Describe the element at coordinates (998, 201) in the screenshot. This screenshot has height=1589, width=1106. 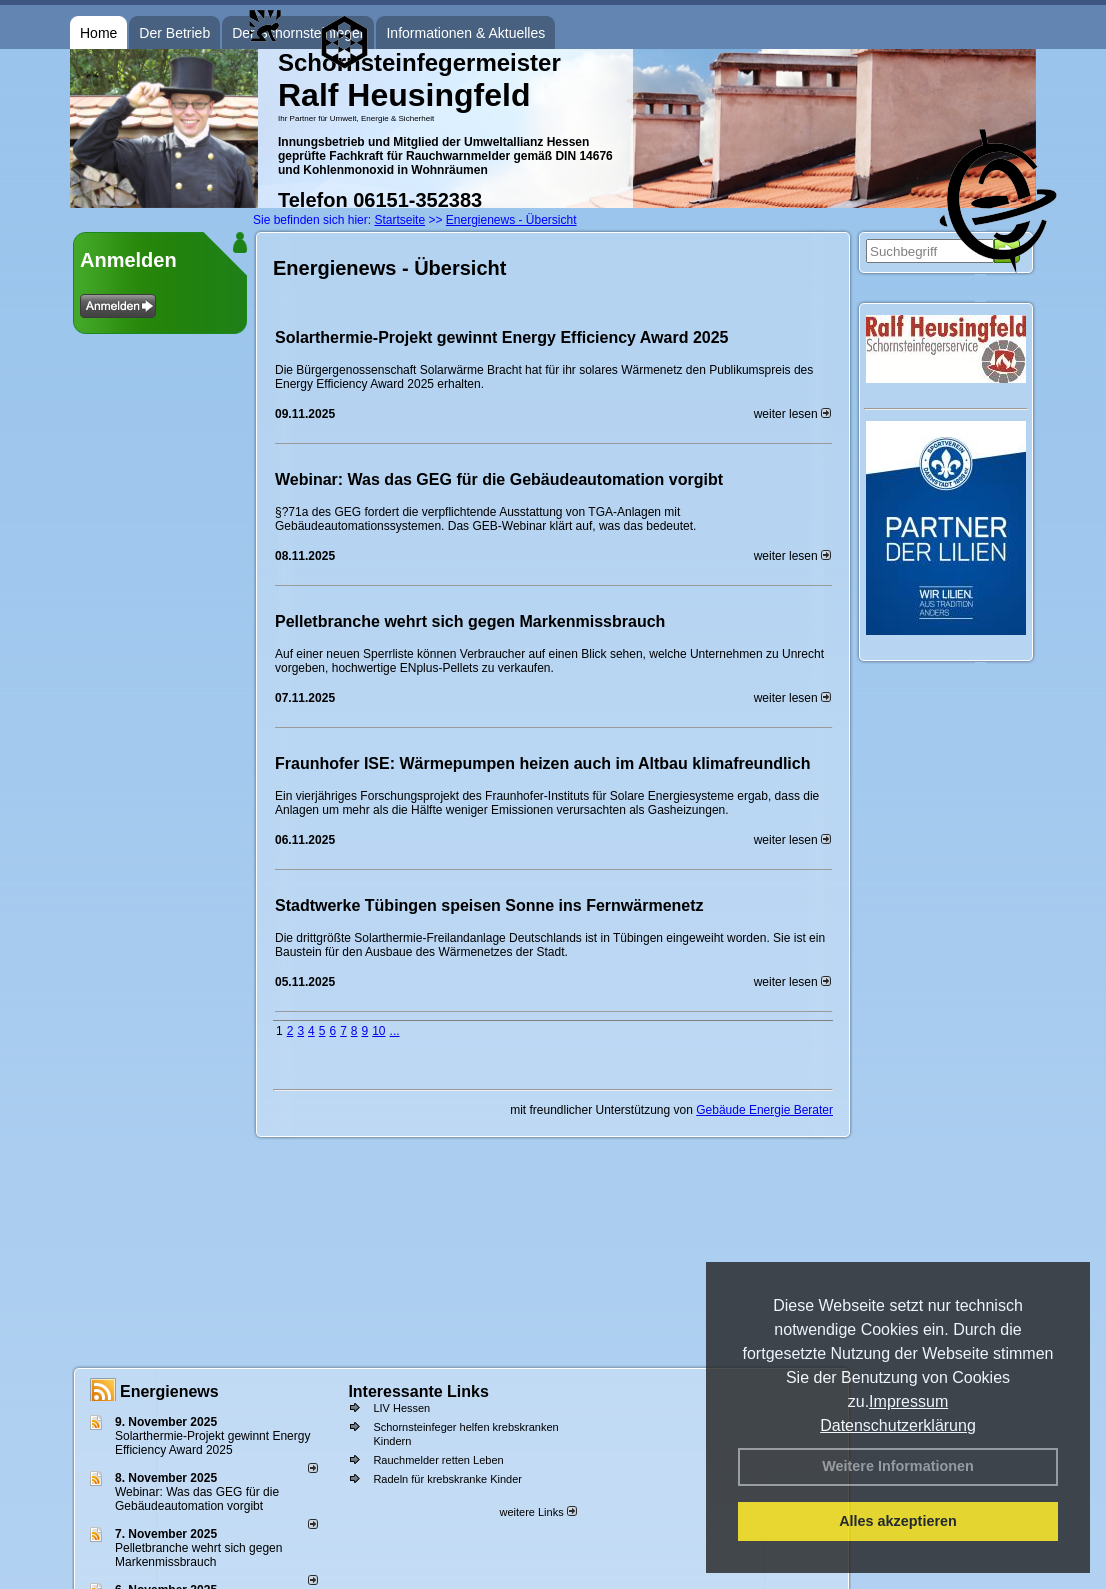
I see `access gyroscope or motion sensor settings` at that location.